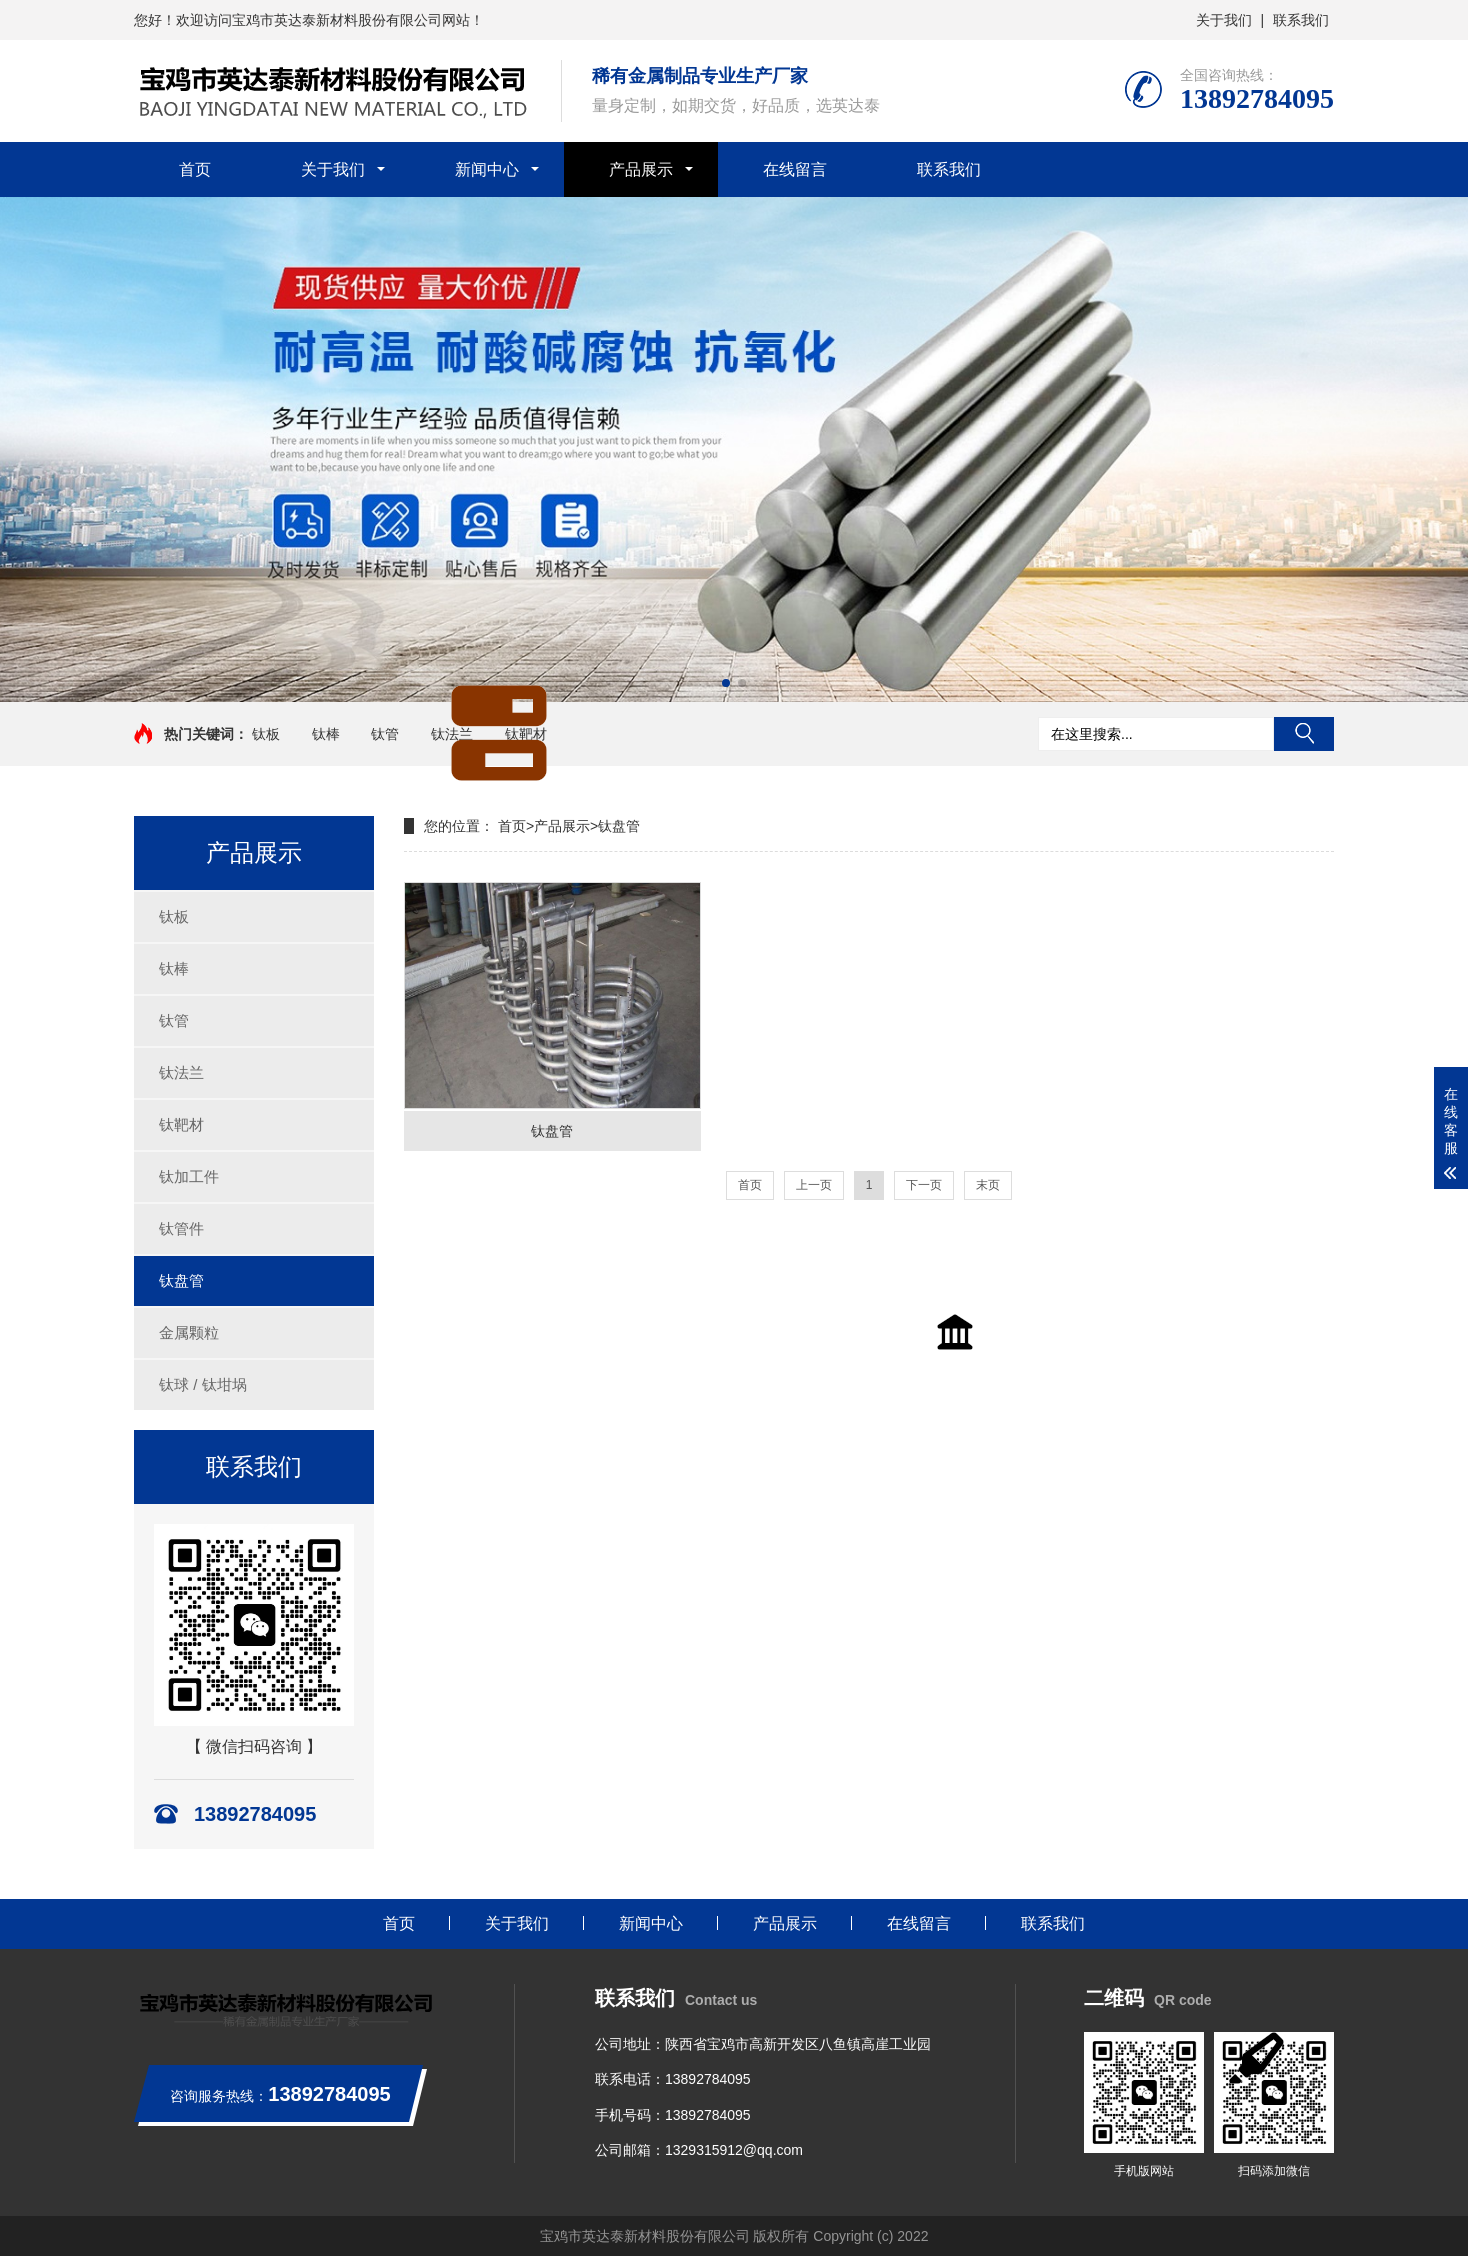  I want to click on view nearby landmarks or points of interest, so click(955, 1332).